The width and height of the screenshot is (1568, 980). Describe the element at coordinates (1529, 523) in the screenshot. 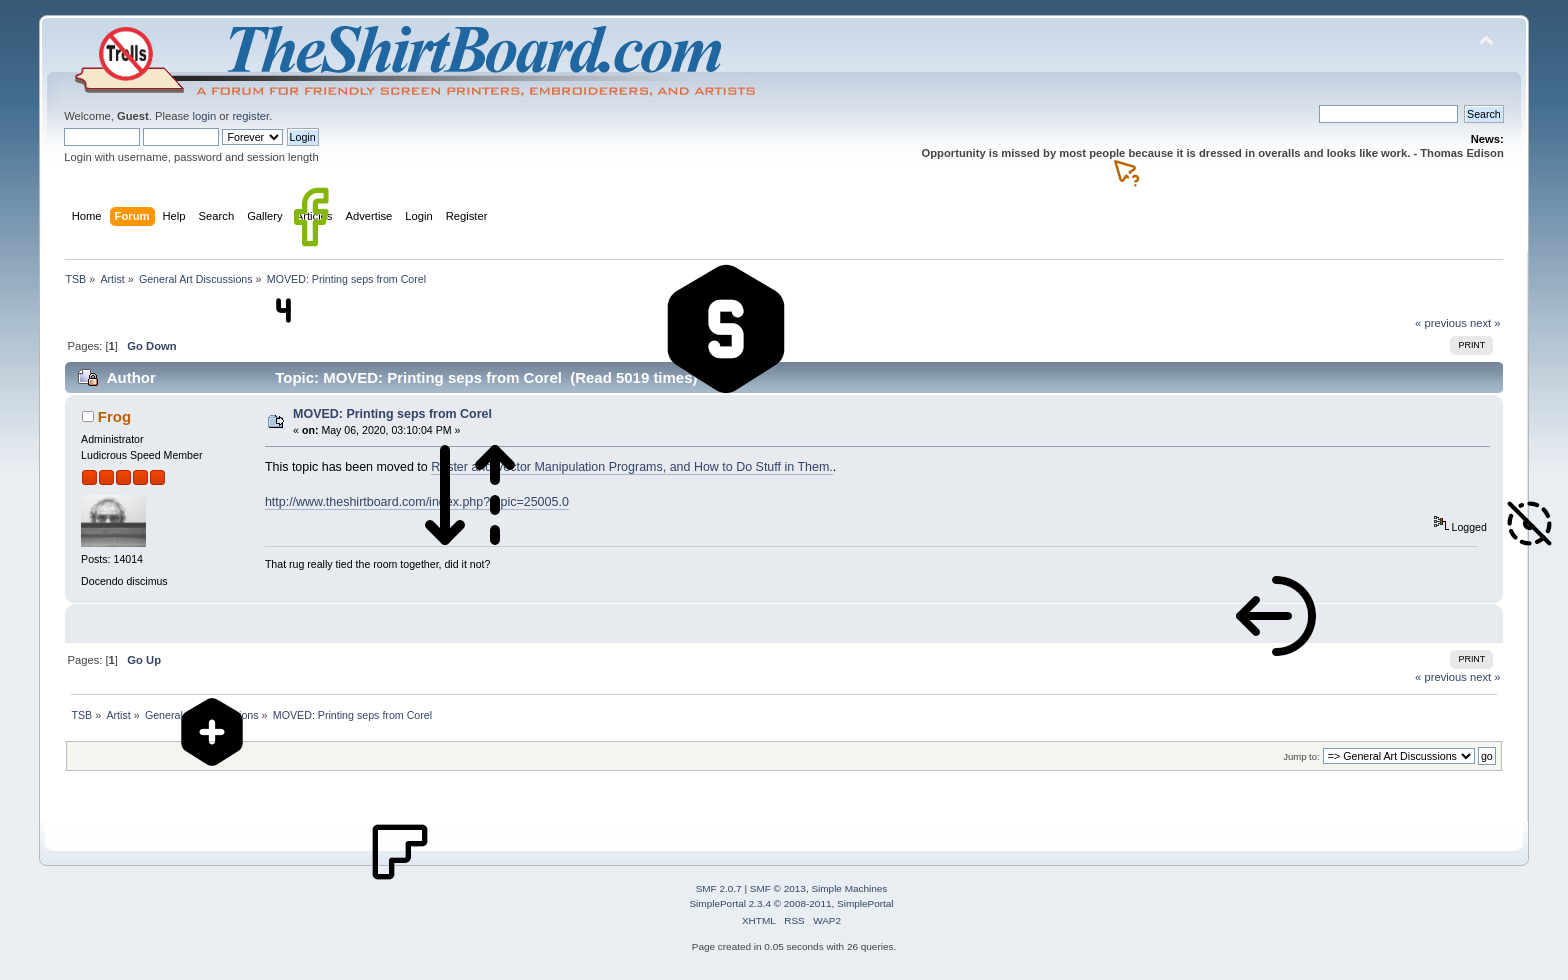

I see `disable tilt-shift effect` at that location.